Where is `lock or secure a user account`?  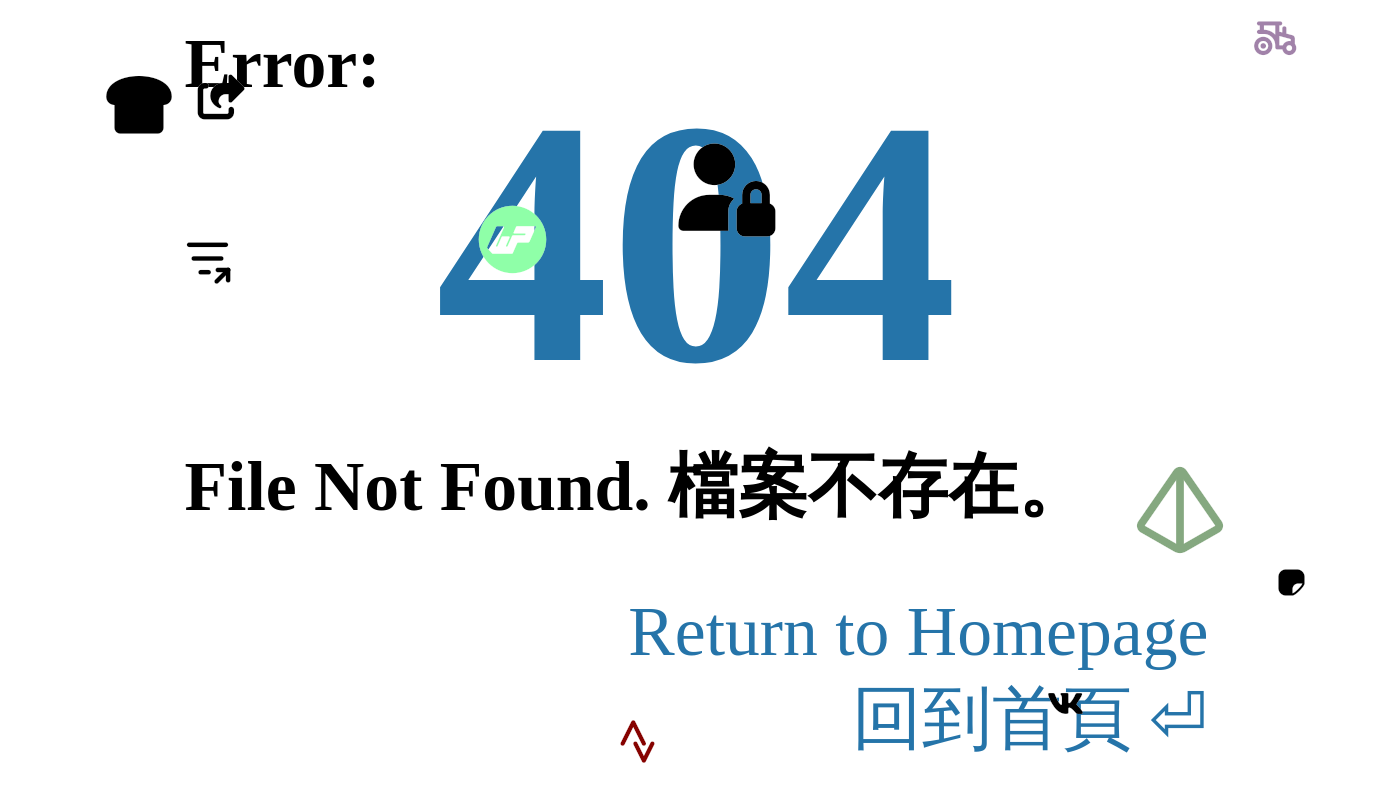
lock or secure a user account is located at coordinates (725, 186).